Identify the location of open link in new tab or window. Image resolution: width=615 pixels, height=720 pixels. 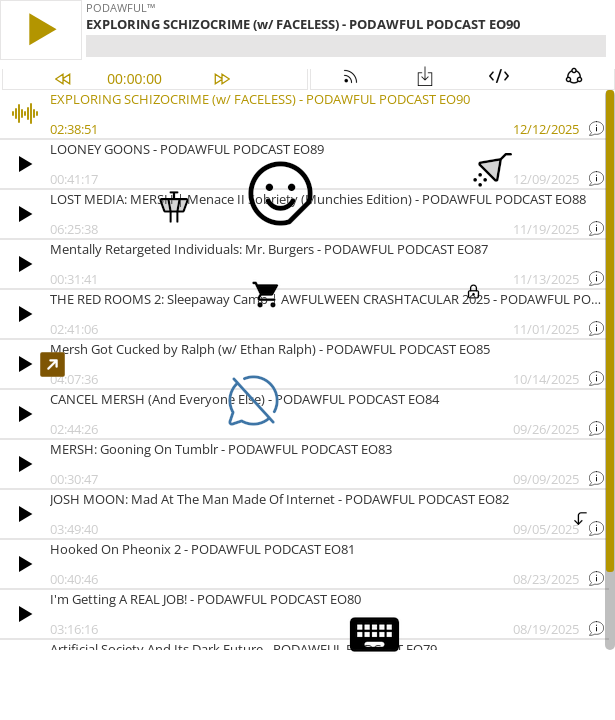
(52, 364).